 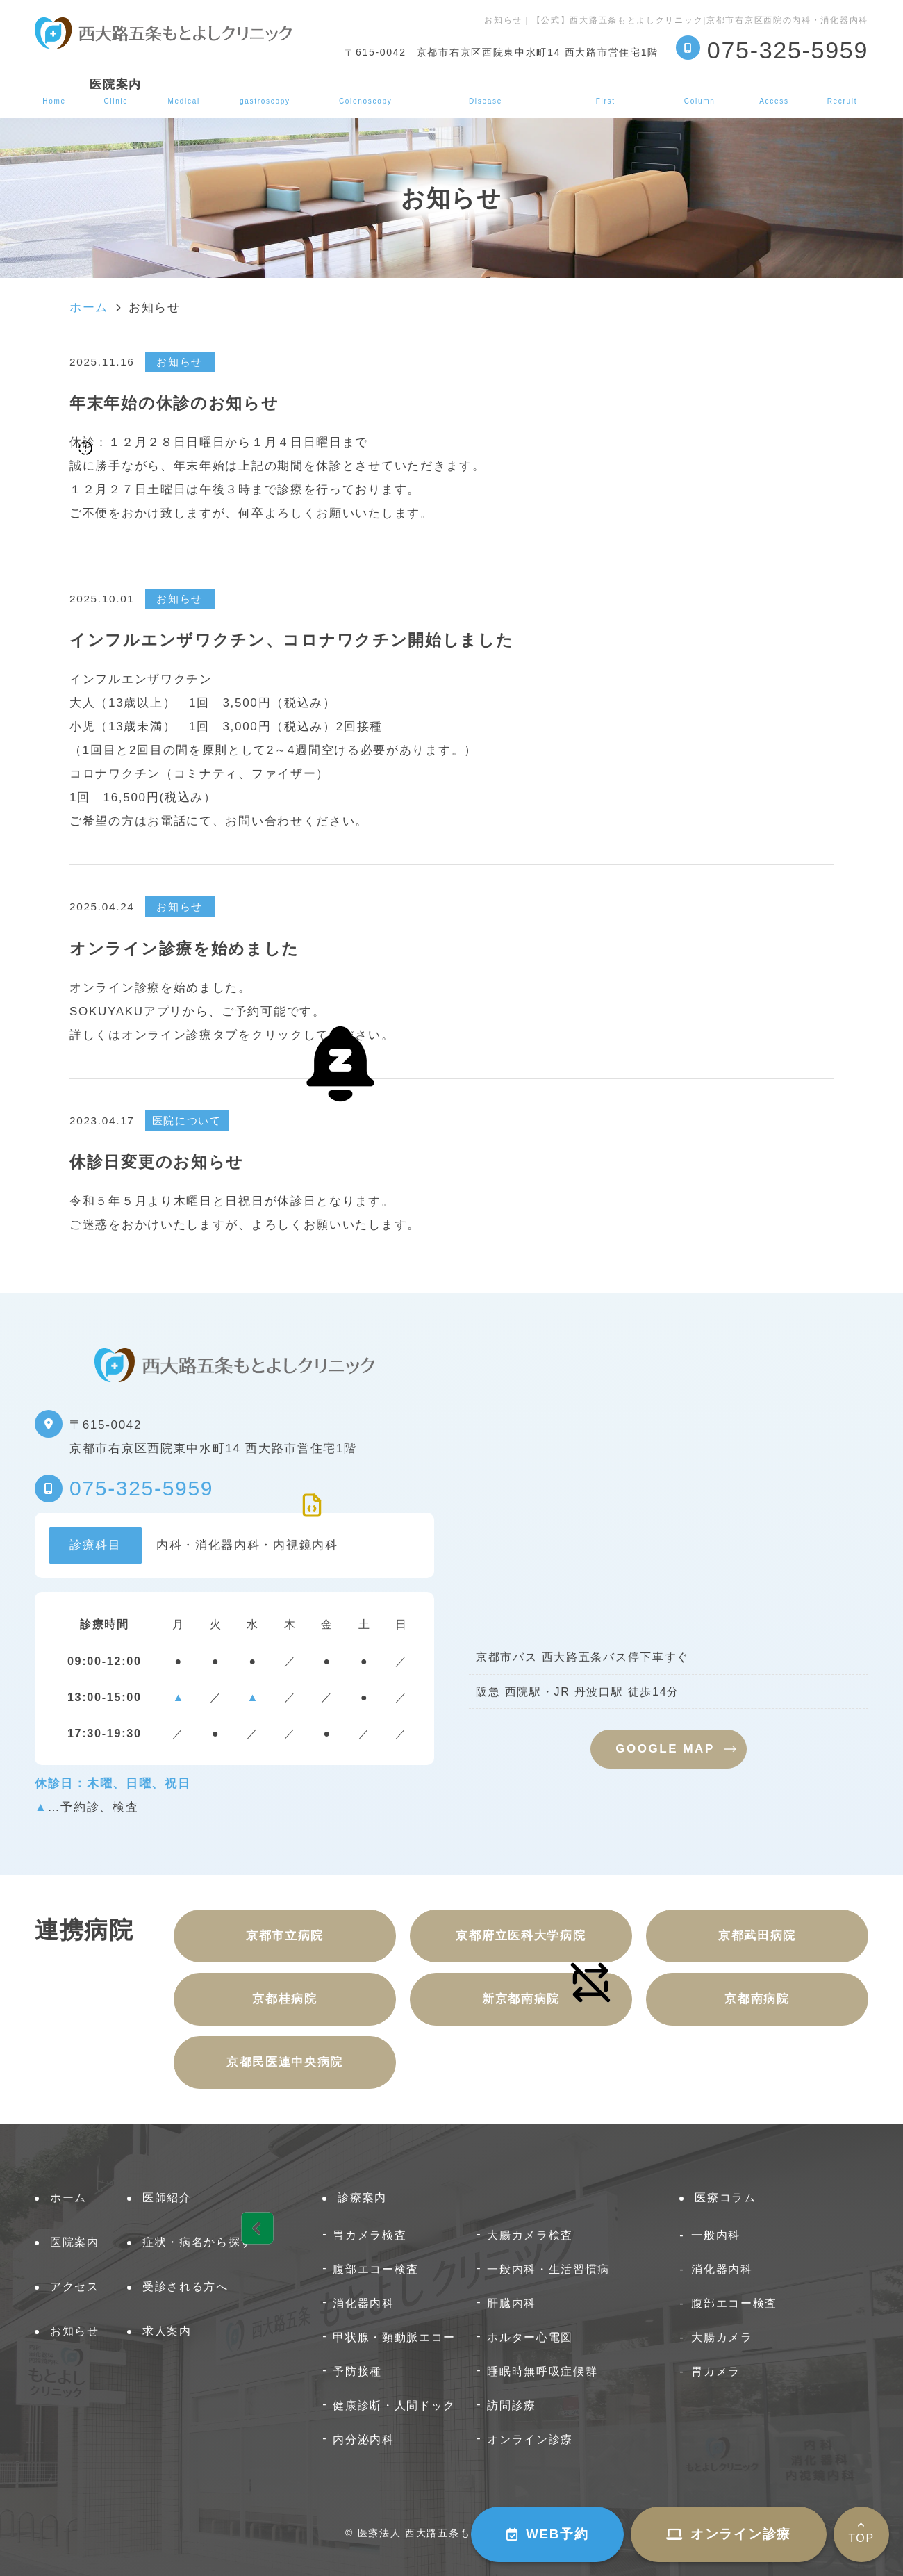 What do you see at coordinates (312, 1505) in the screenshot?
I see `view source code file` at bounding box center [312, 1505].